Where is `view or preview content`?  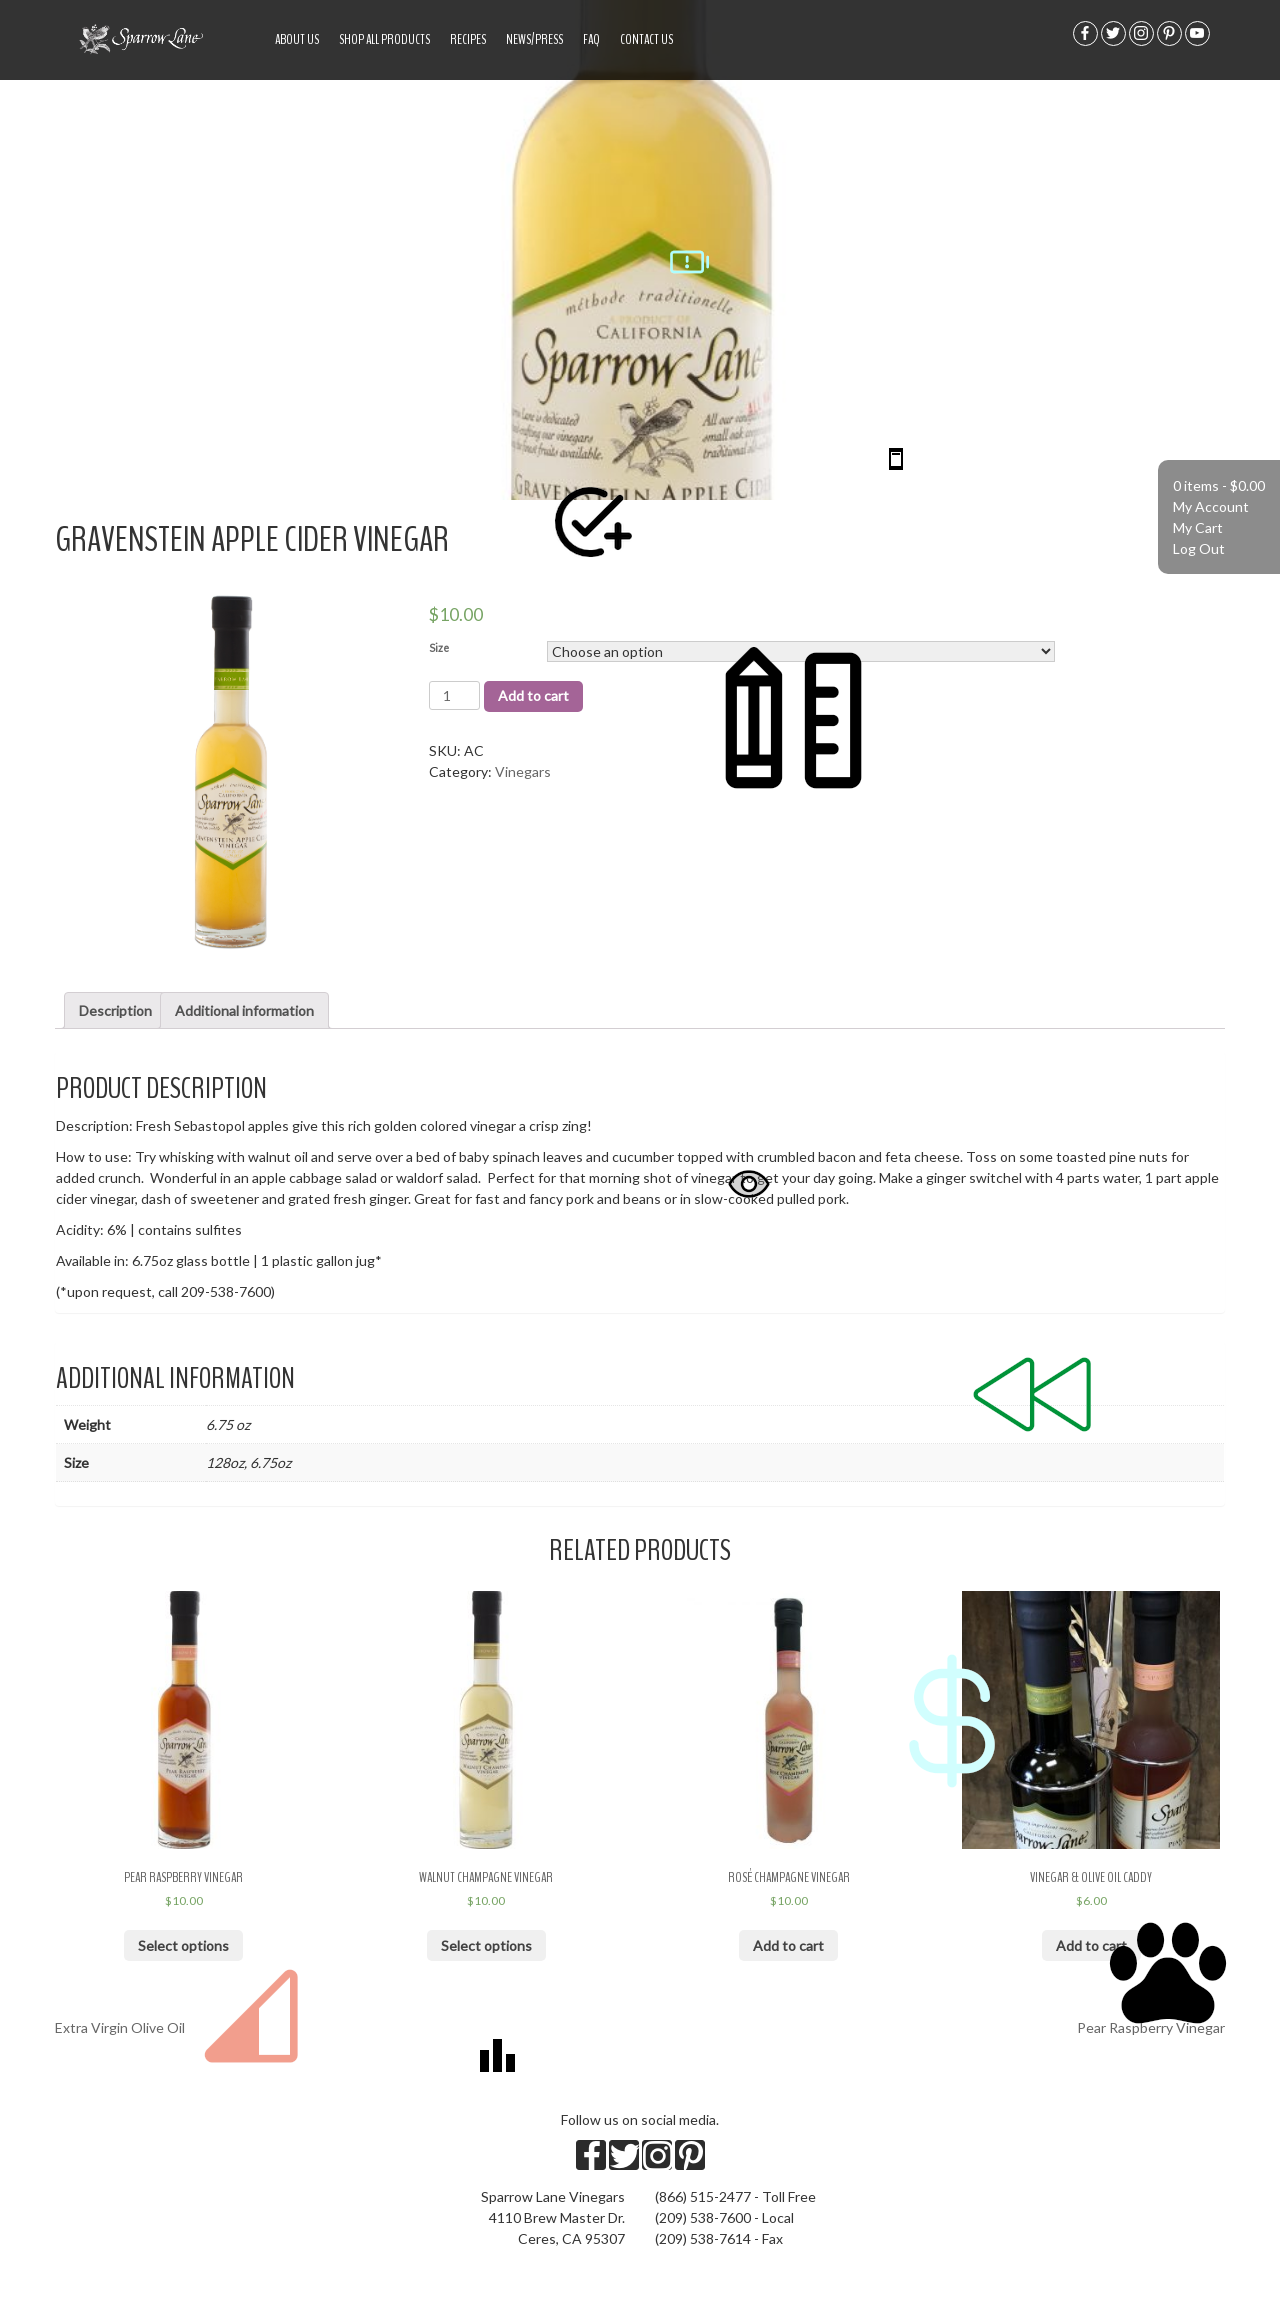 view or preview content is located at coordinates (749, 1184).